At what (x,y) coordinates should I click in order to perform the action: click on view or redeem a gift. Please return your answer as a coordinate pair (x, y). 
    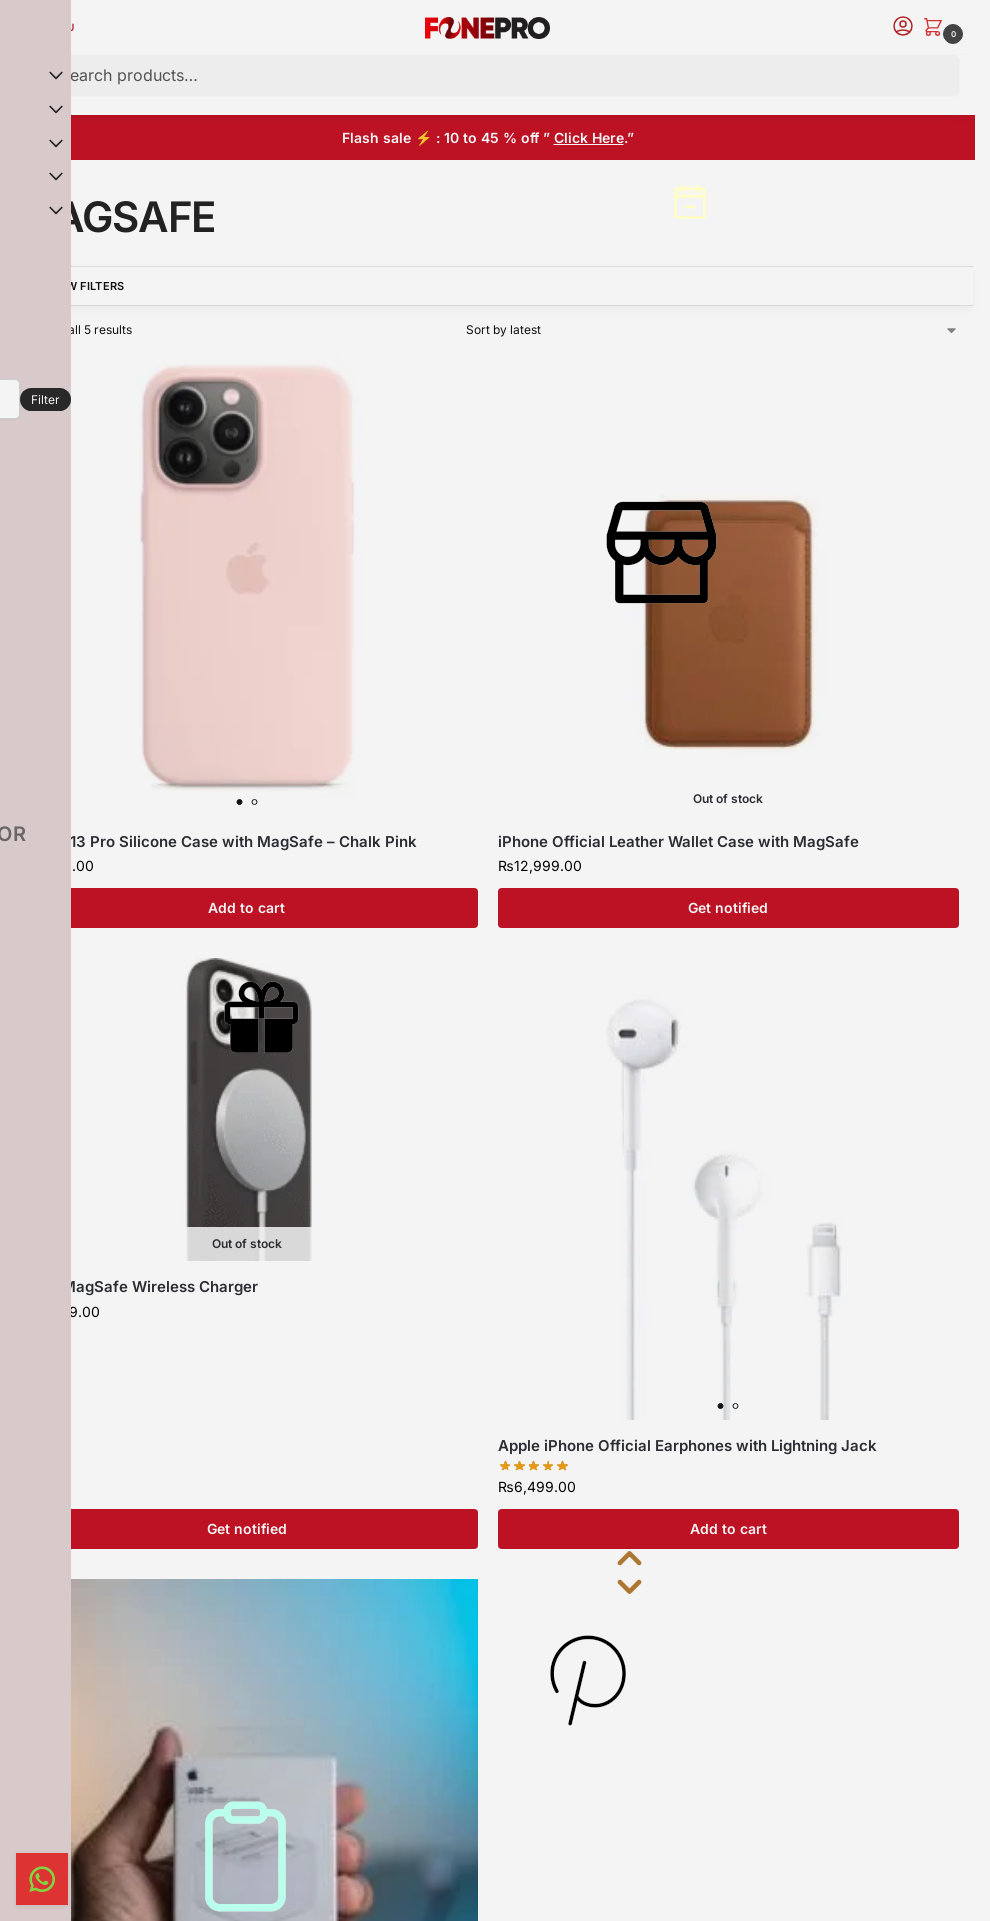
    Looking at the image, I should click on (261, 1021).